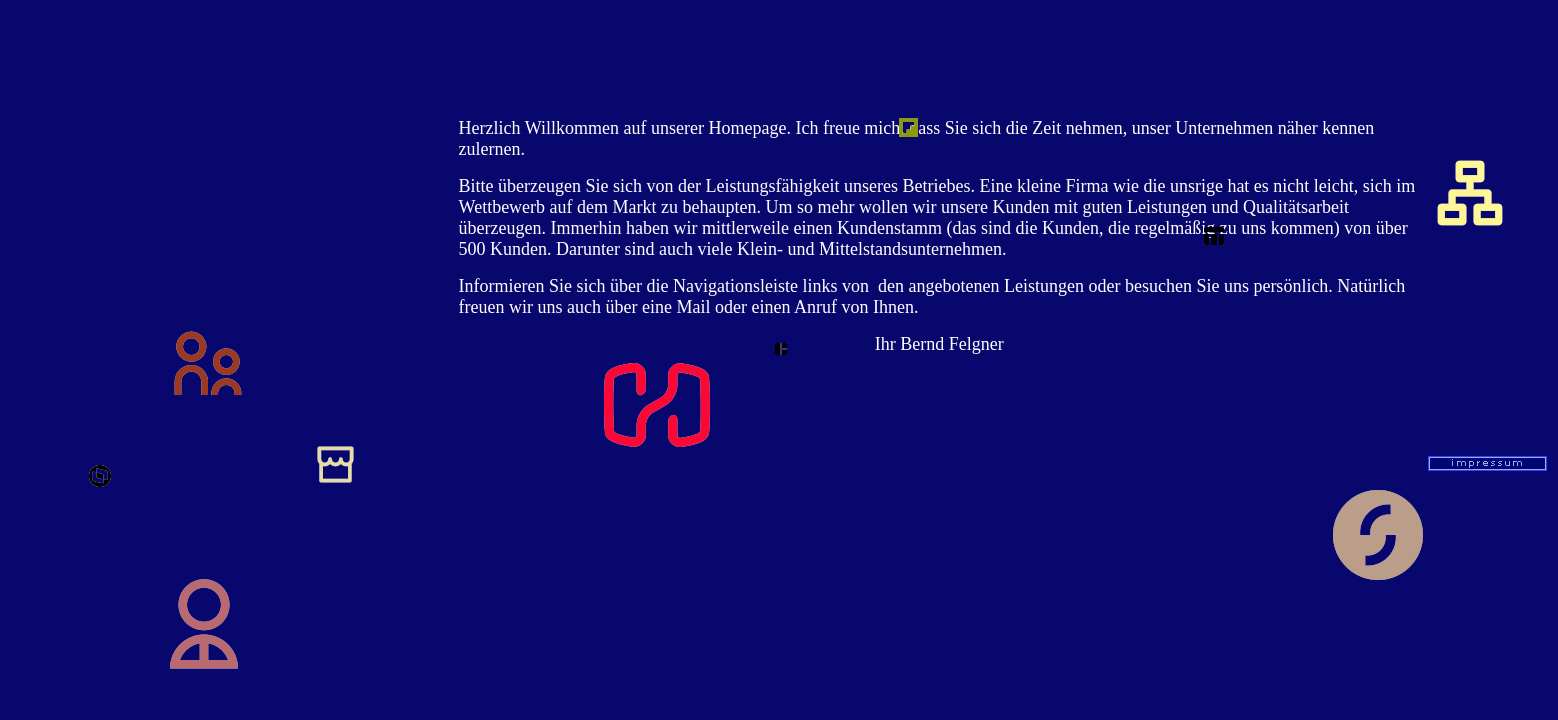 The height and width of the screenshot is (720, 1558). What do you see at coordinates (208, 365) in the screenshot?
I see `view family or parent account settings` at bounding box center [208, 365].